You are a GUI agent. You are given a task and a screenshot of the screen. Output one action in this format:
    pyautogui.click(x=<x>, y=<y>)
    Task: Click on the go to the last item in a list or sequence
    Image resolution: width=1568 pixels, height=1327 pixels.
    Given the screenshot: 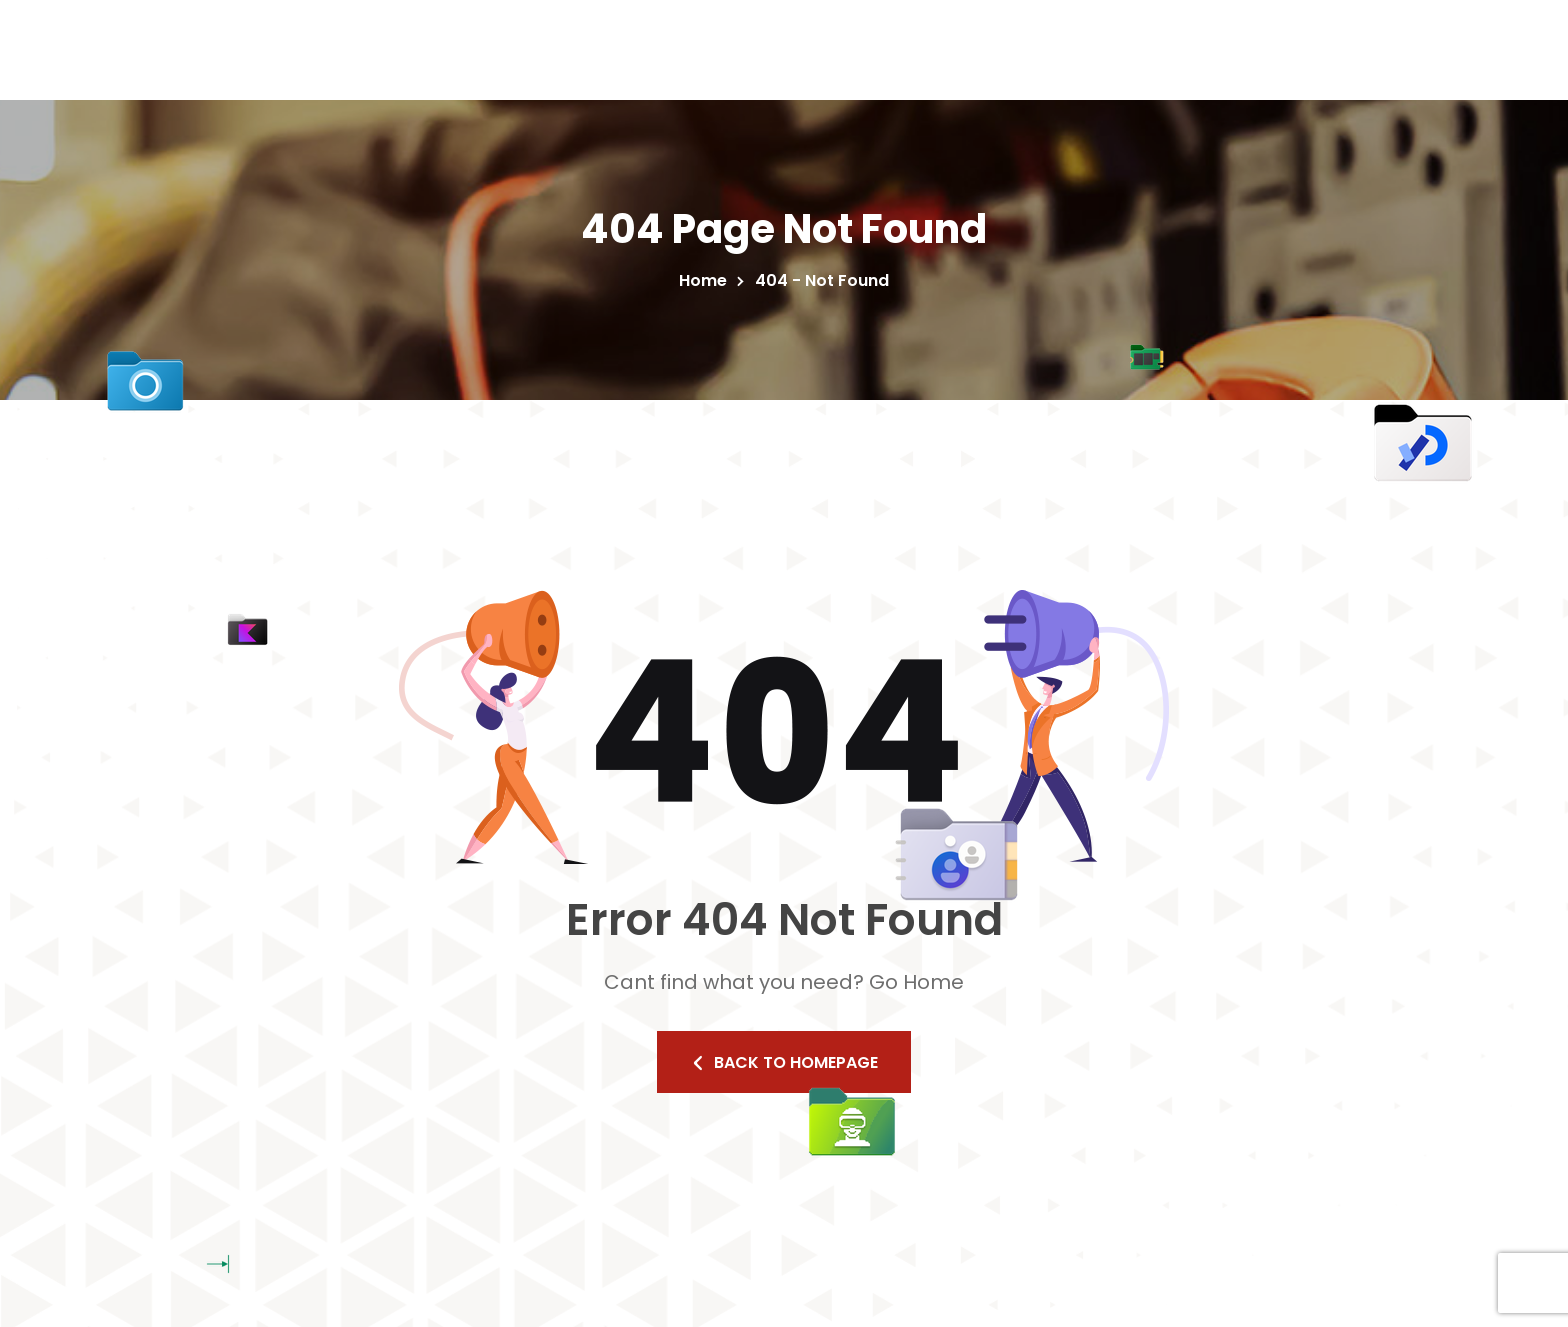 What is the action you would take?
    pyautogui.click(x=218, y=1264)
    